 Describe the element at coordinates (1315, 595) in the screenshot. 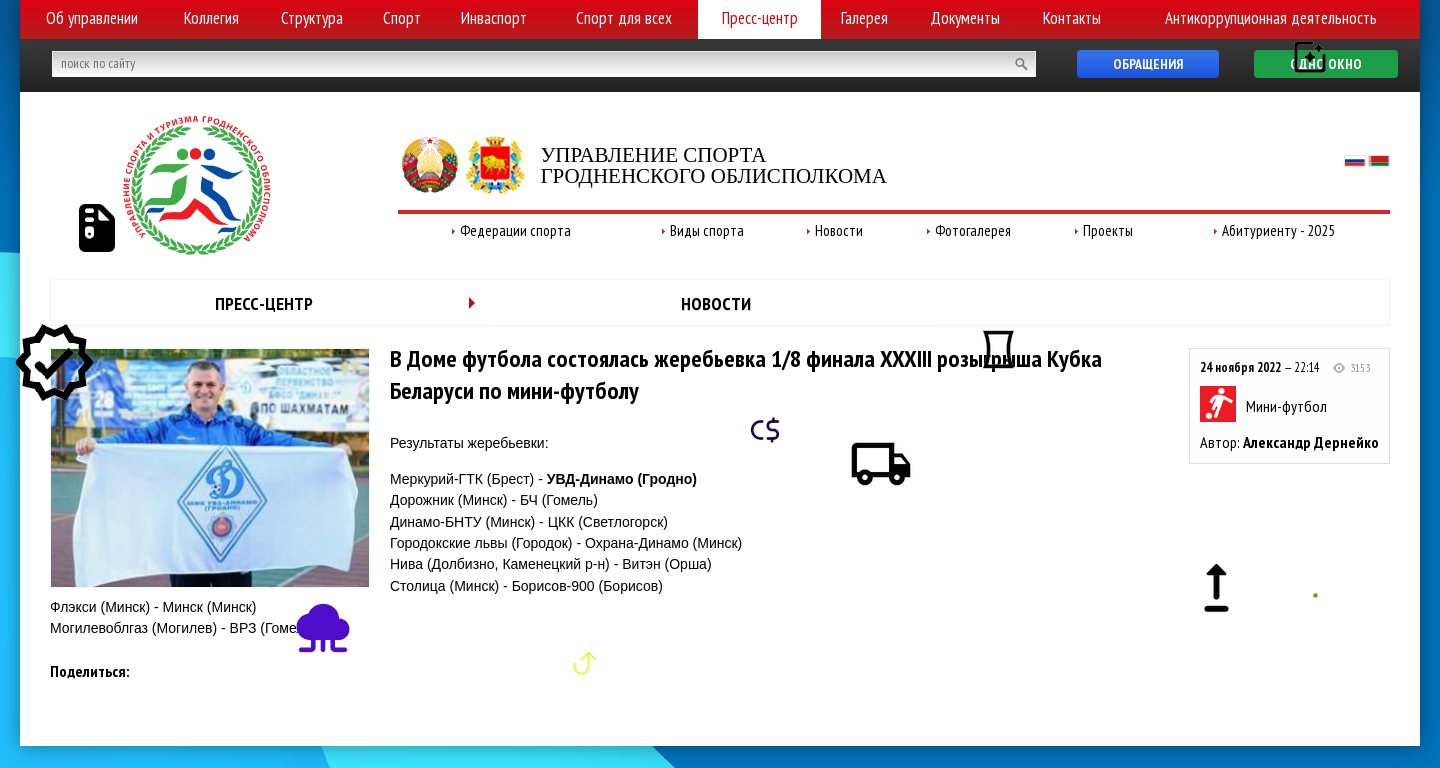

I see `indicates an unread notification or new item` at that location.